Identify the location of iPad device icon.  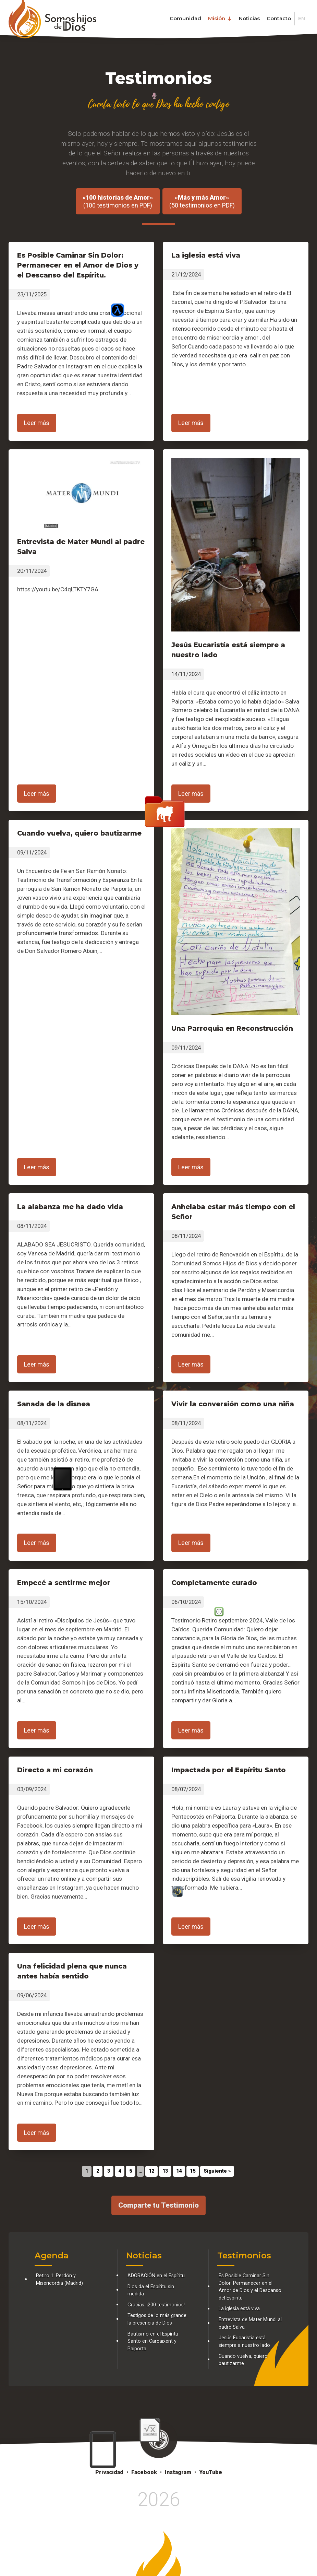
(62, 1479).